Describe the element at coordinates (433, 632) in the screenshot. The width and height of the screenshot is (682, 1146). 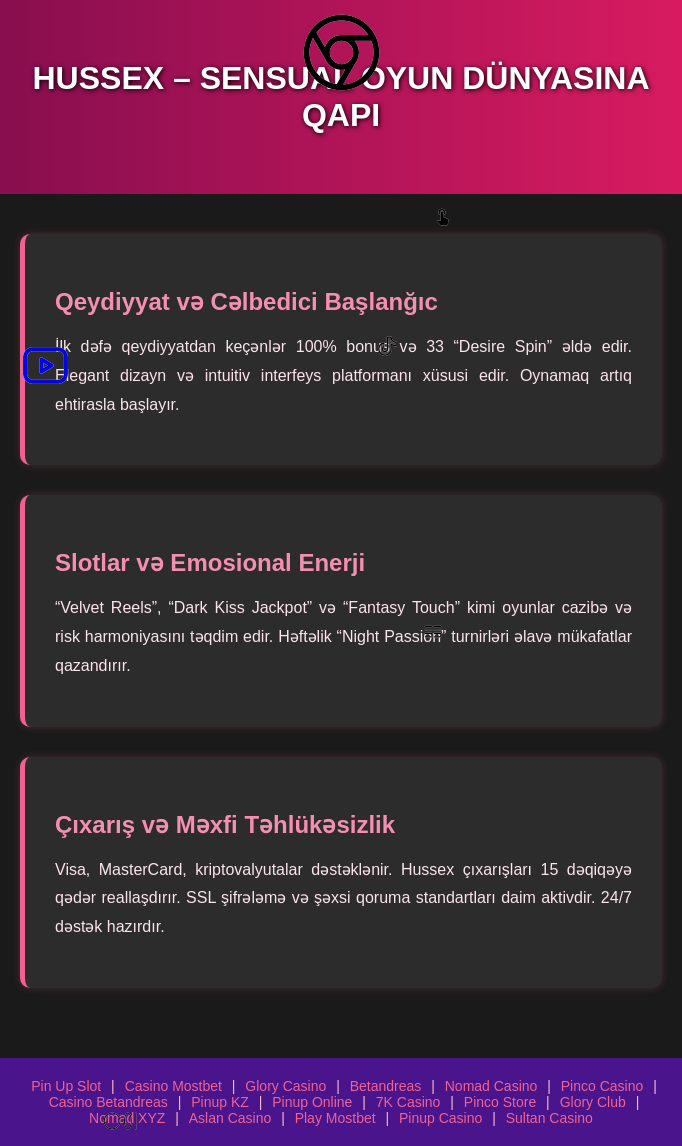
I see `switch to multi-column text layout` at that location.